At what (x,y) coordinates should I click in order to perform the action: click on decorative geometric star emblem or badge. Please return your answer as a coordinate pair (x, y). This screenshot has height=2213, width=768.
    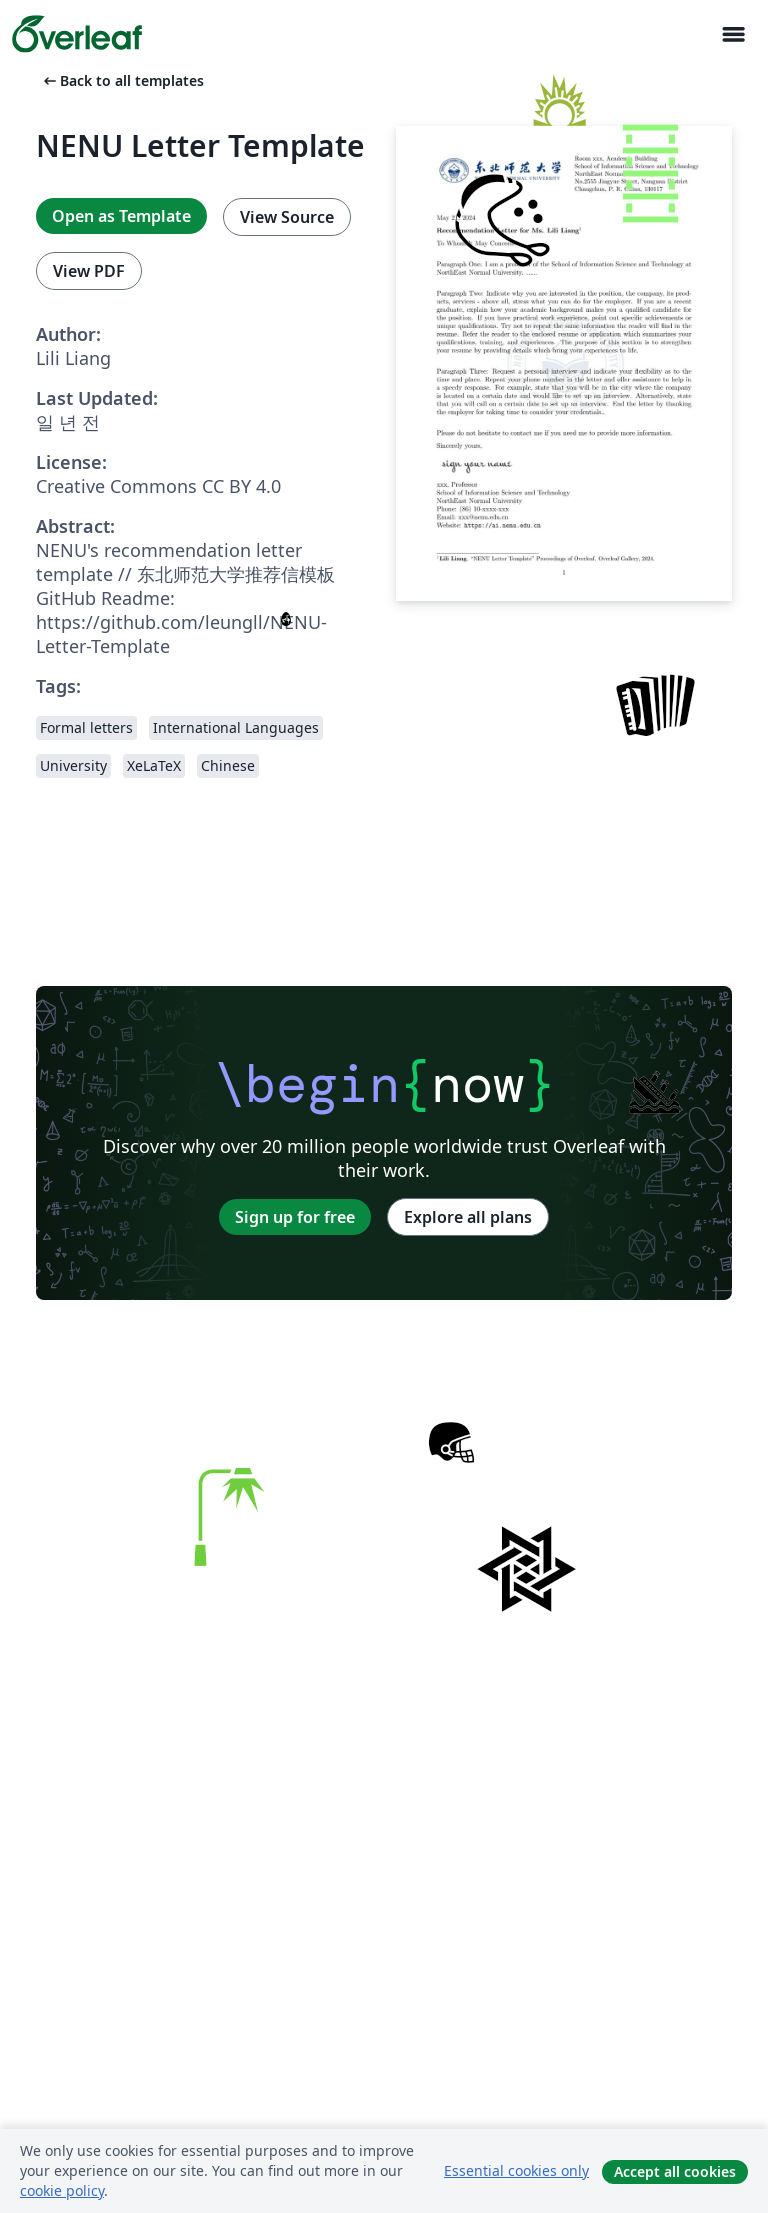
    Looking at the image, I should click on (526, 1569).